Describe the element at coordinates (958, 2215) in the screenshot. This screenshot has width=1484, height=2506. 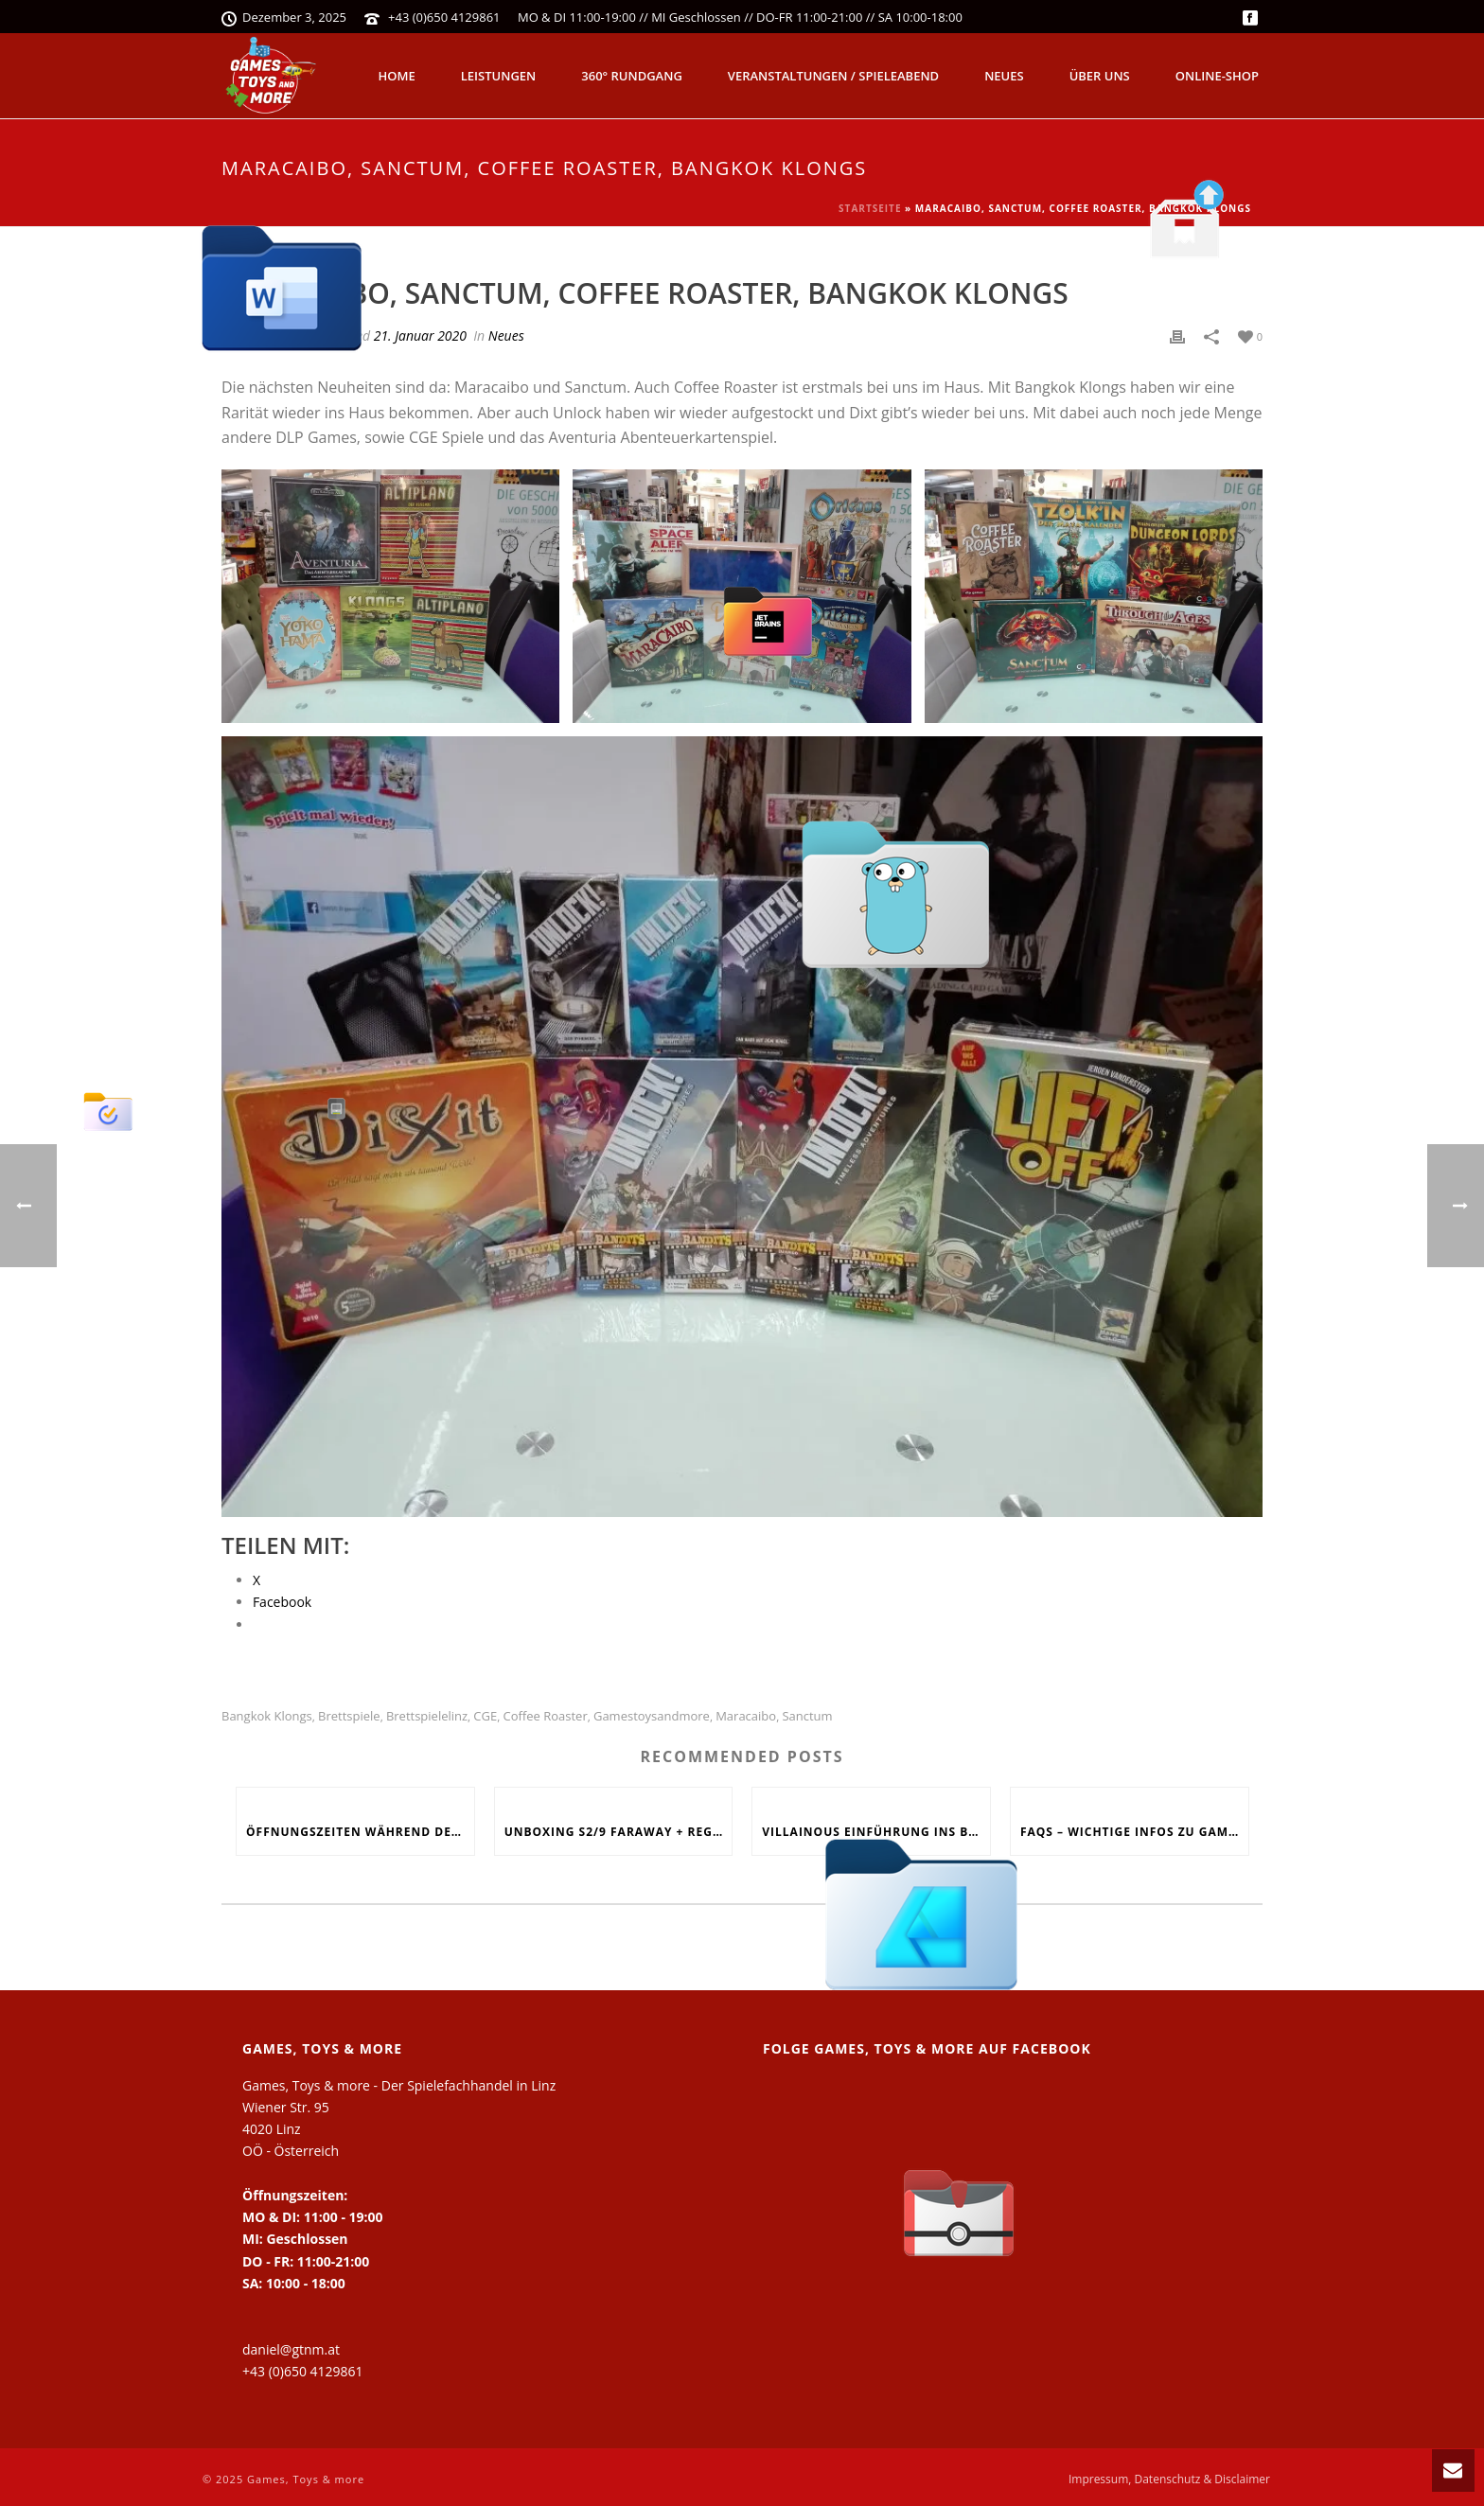
I see `open folder containing pokémon timer ball assets` at that location.